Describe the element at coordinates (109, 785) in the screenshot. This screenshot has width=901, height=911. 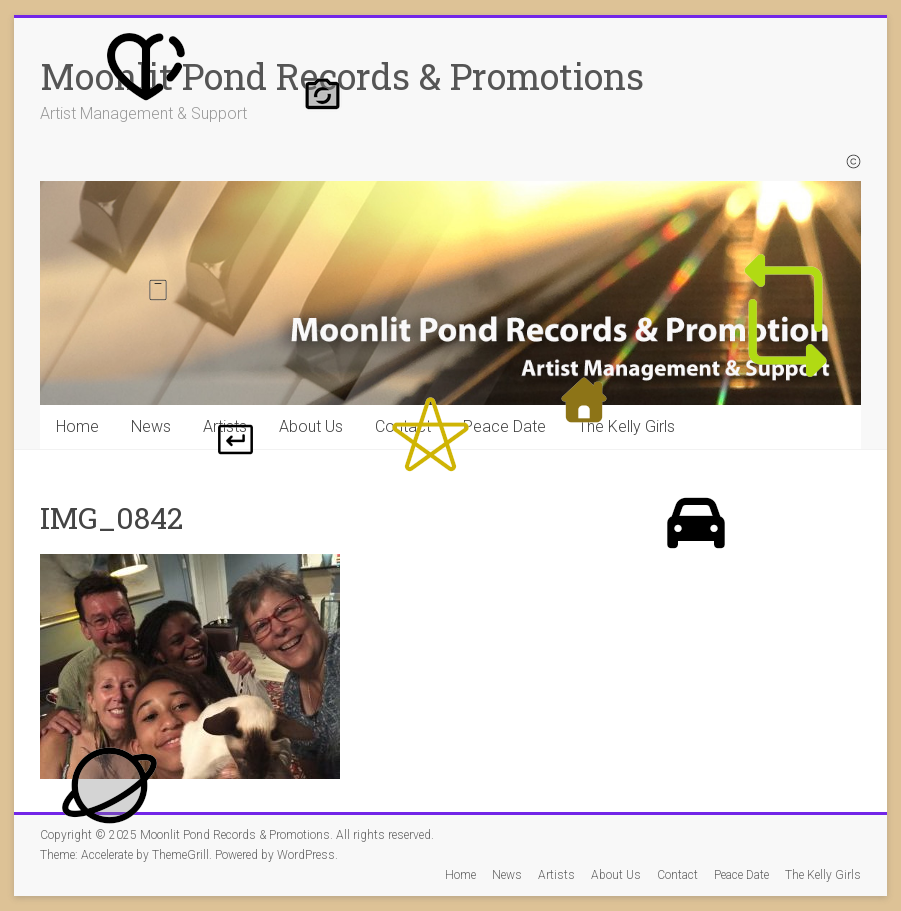
I see `explore global or worldwide content` at that location.